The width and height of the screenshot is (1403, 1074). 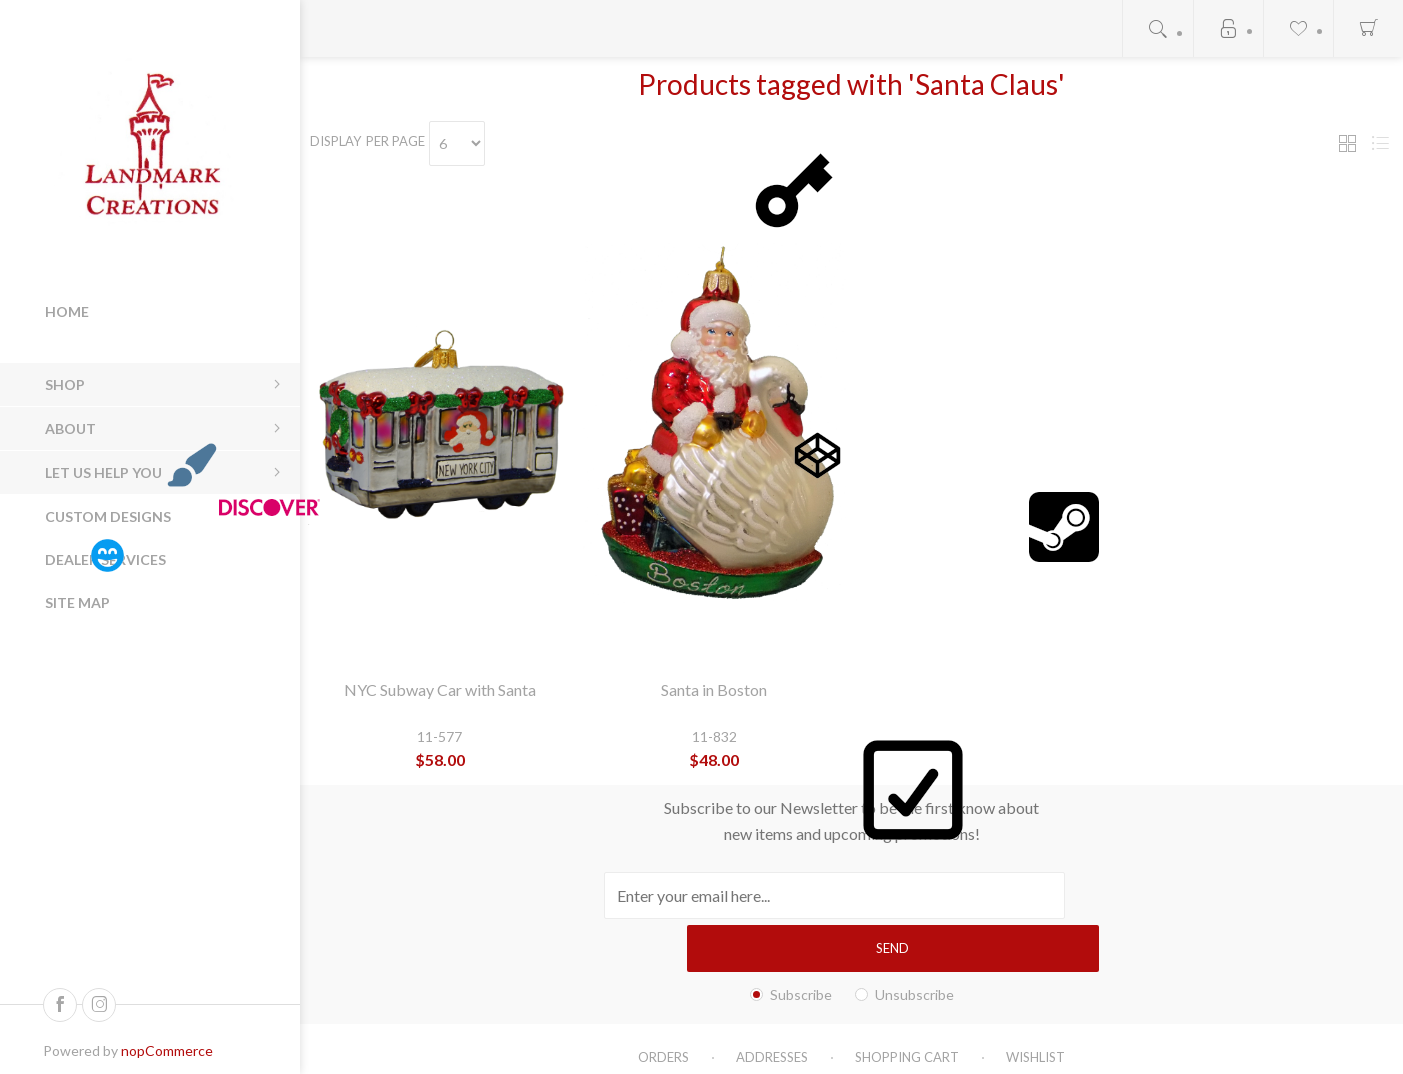 I want to click on open Steam application, so click(x=1064, y=527).